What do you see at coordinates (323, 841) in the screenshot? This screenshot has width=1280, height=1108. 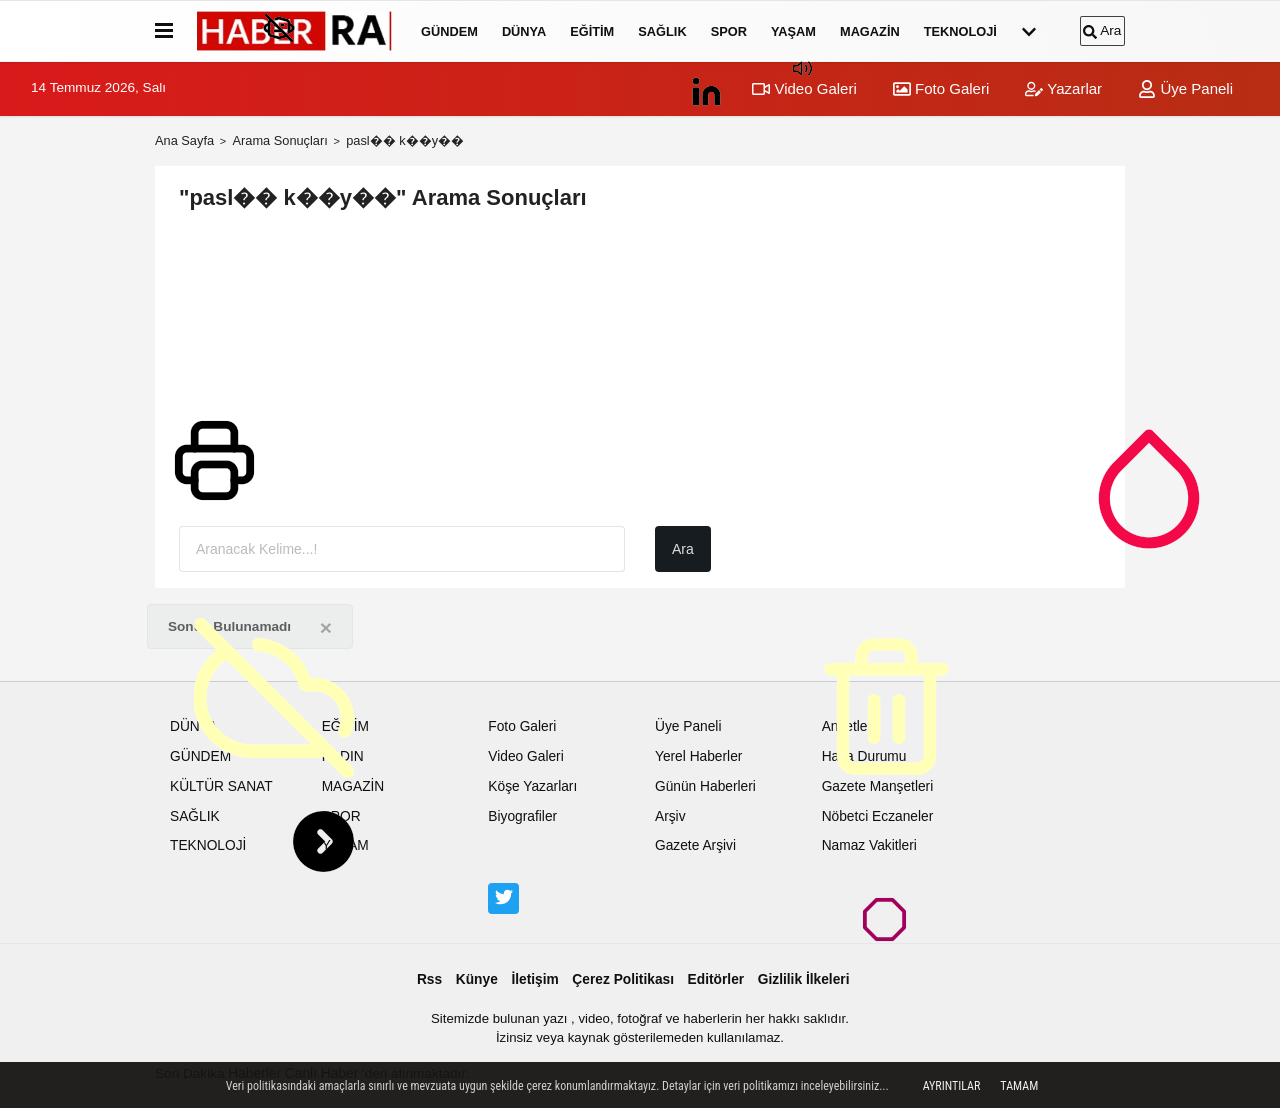 I see `go to next item or page` at bounding box center [323, 841].